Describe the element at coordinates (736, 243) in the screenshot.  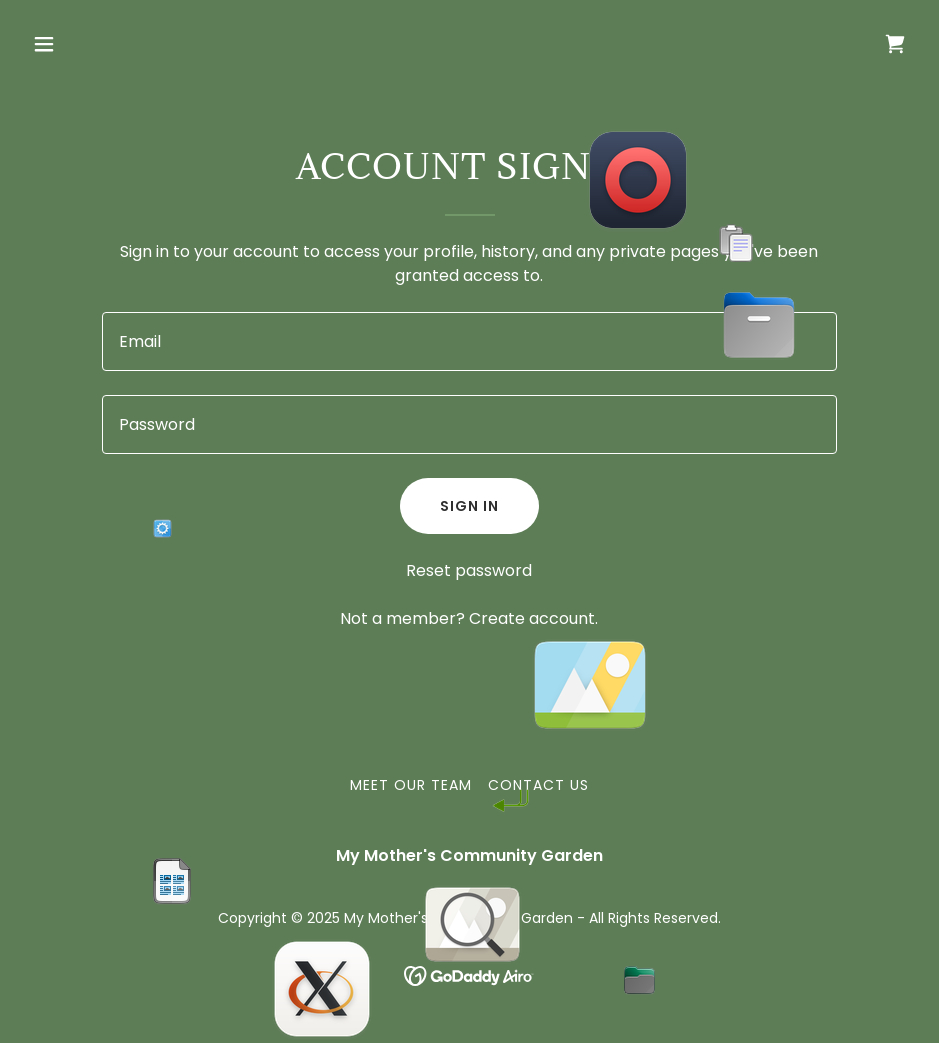
I see `paste copied content from clipboard` at that location.